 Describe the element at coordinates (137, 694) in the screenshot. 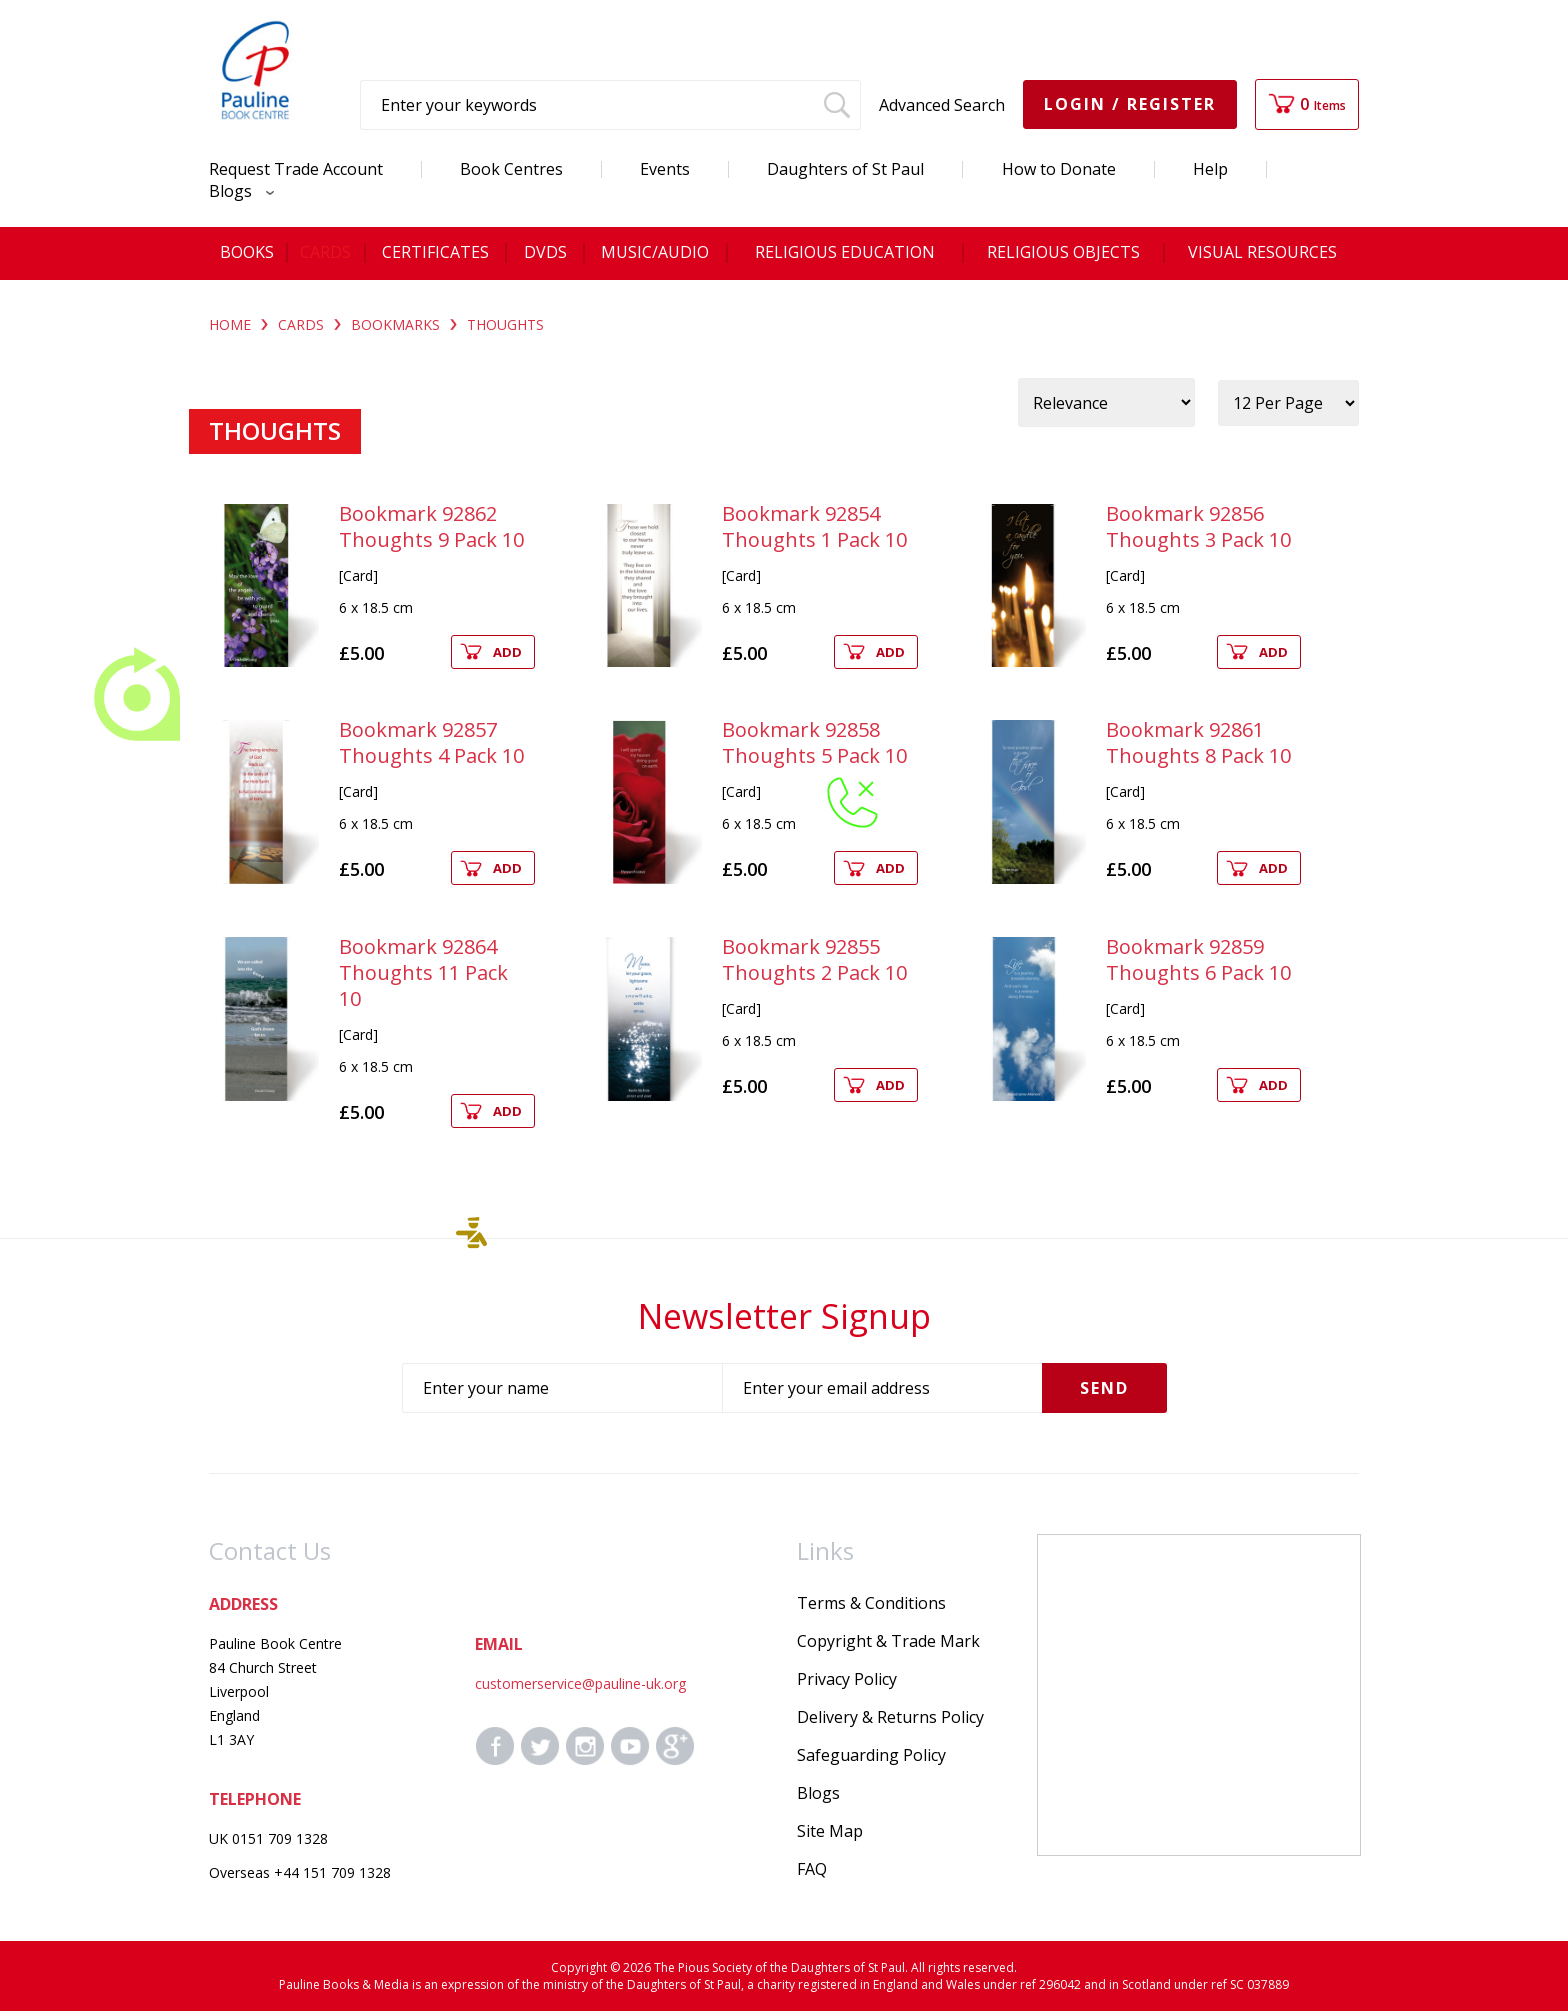

I see `rev.com logo - access transcription and captioning services` at that location.